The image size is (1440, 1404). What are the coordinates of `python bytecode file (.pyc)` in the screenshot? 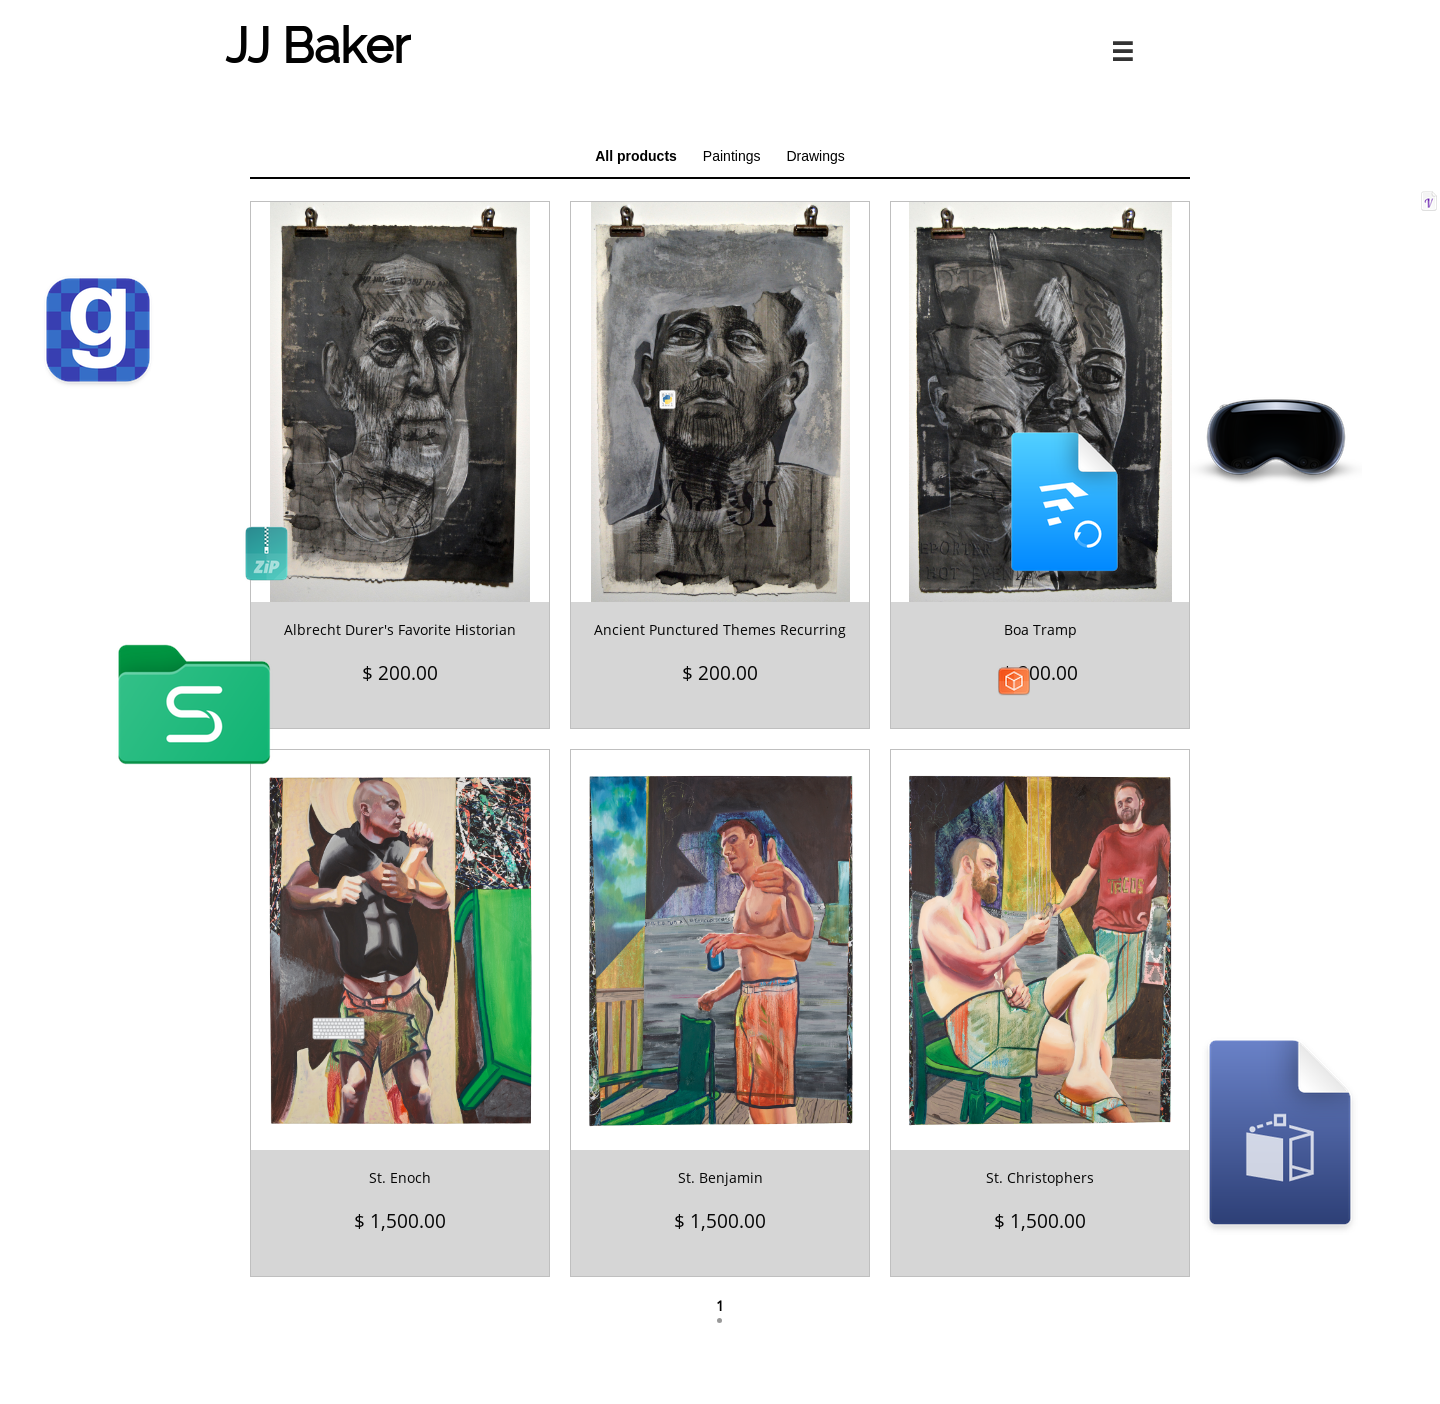 It's located at (667, 399).